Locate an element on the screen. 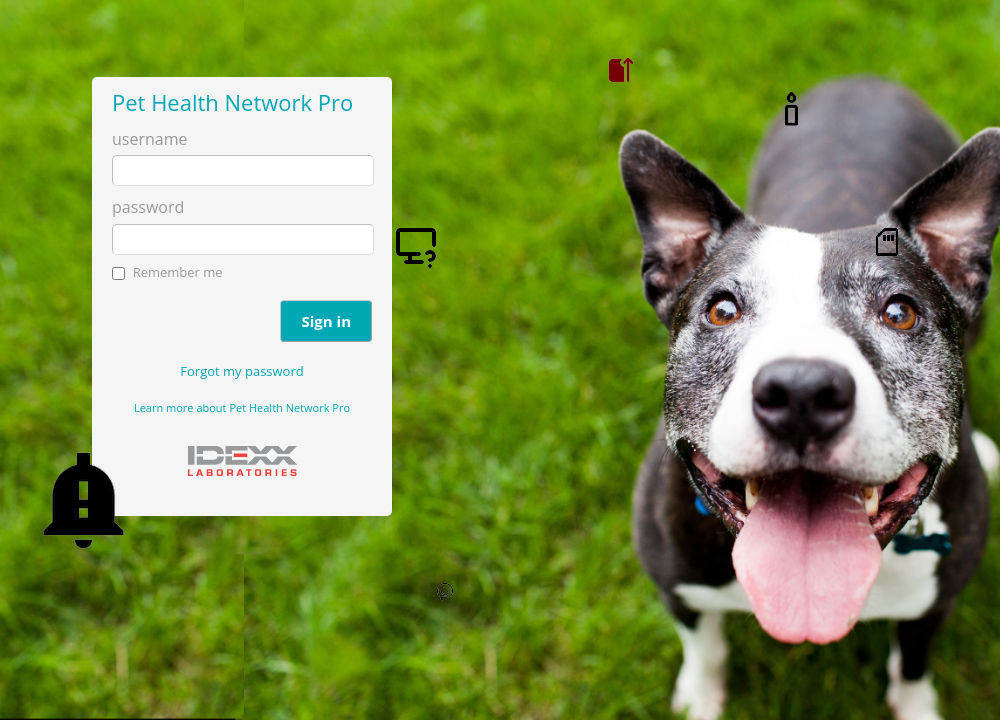 The height and width of the screenshot is (720, 1000). access candle or ambient lighting settings is located at coordinates (791, 109).